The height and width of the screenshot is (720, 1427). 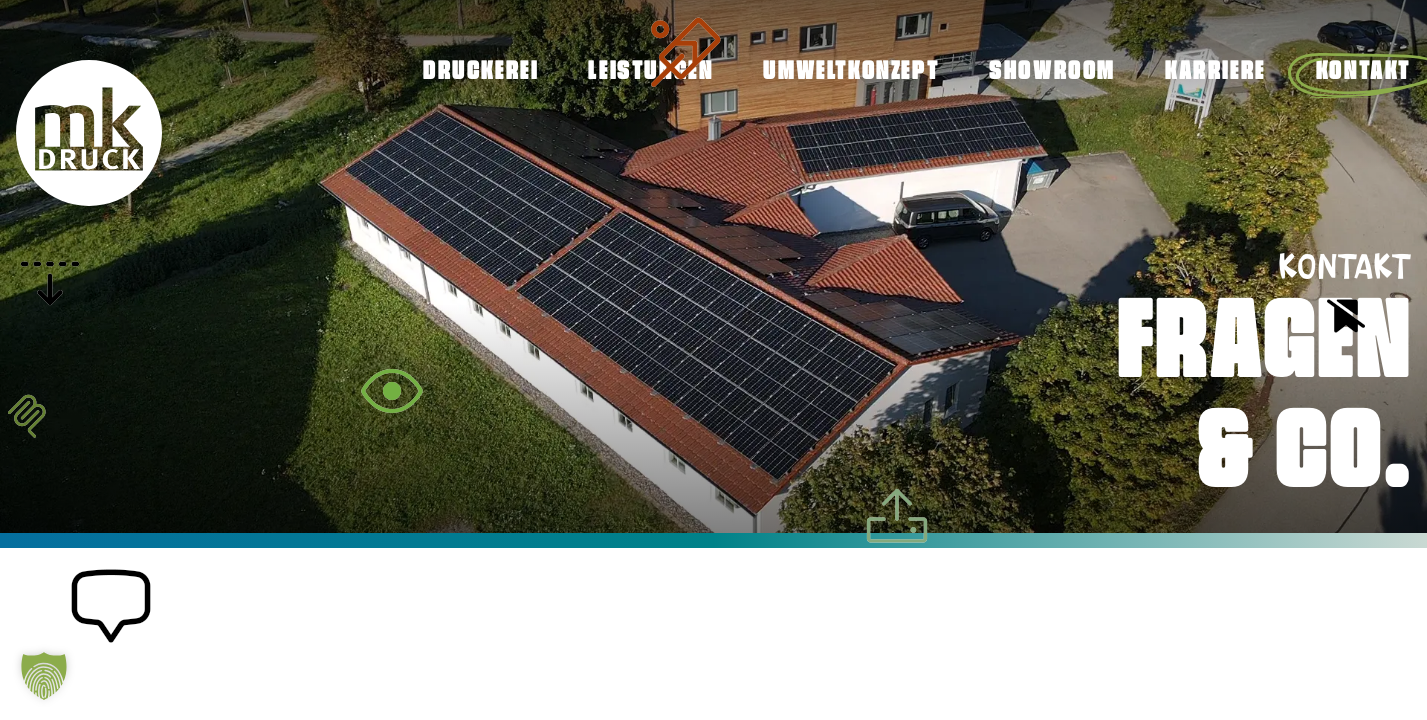 What do you see at coordinates (682, 51) in the screenshot?
I see `access cricket sports scores or content` at bounding box center [682, 51].